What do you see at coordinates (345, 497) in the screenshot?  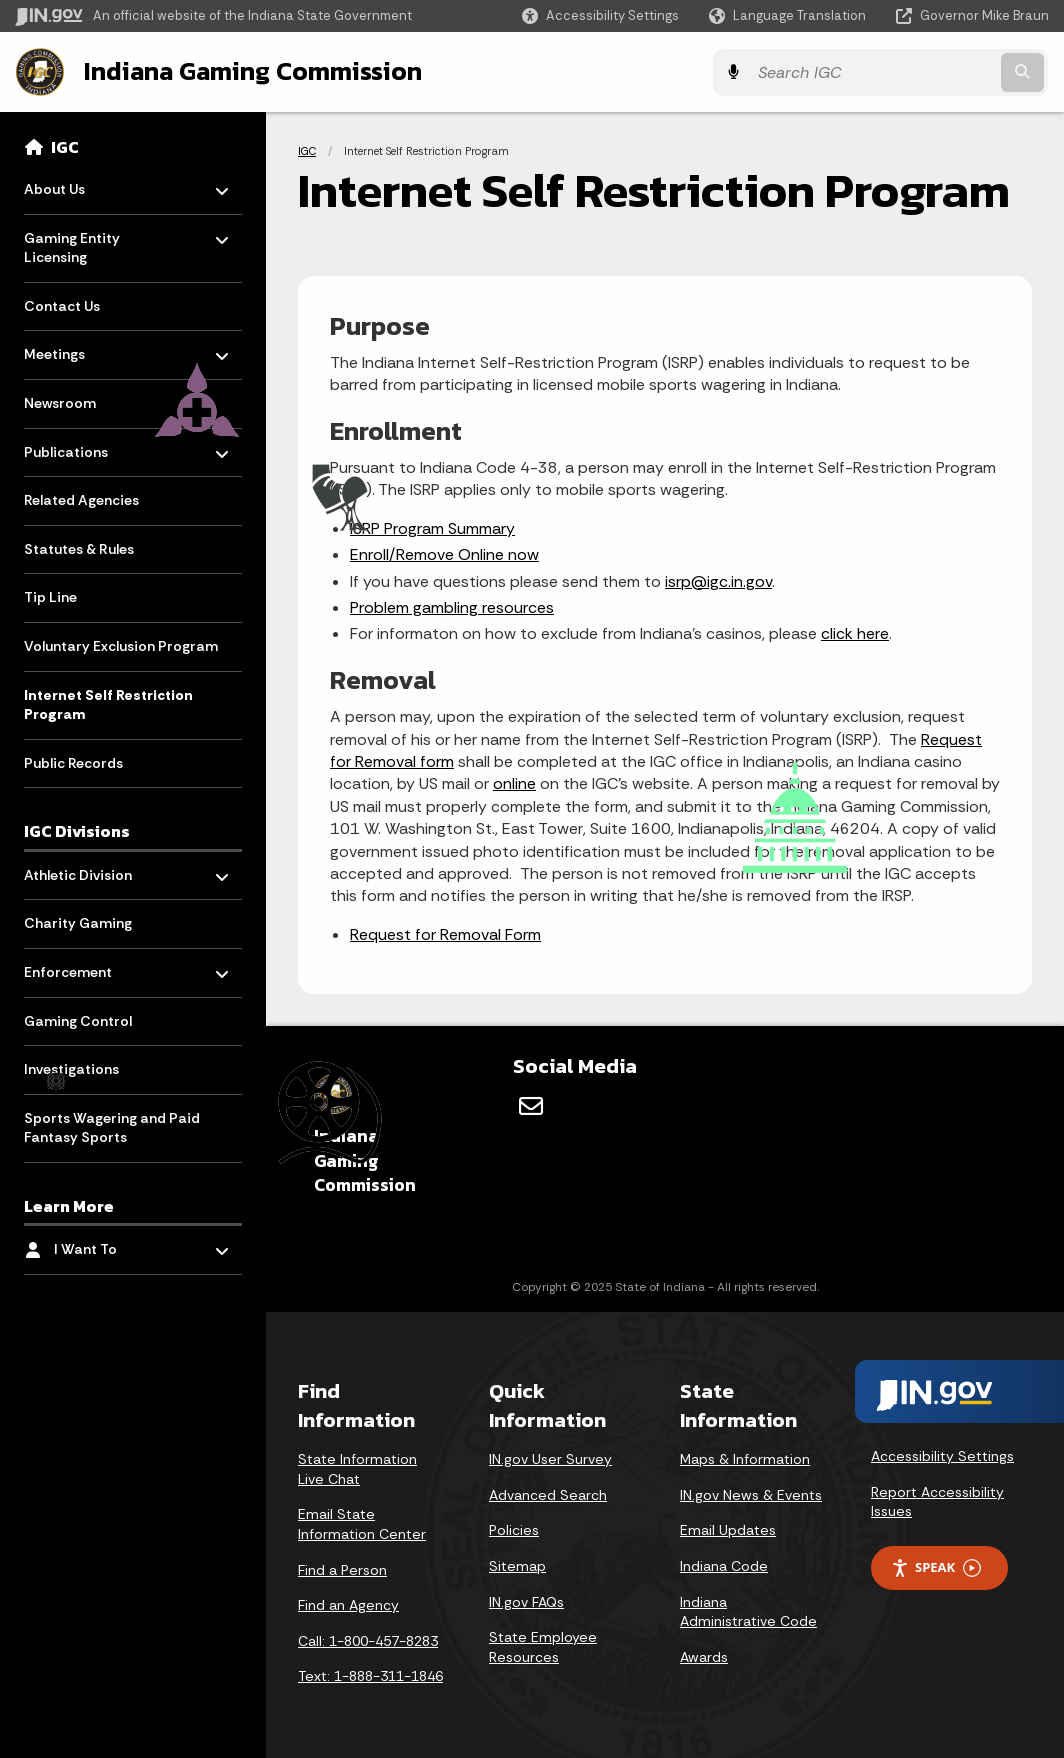 I see `indicates a sticky or slowed movement status effect` at bounding box center [345, 497].